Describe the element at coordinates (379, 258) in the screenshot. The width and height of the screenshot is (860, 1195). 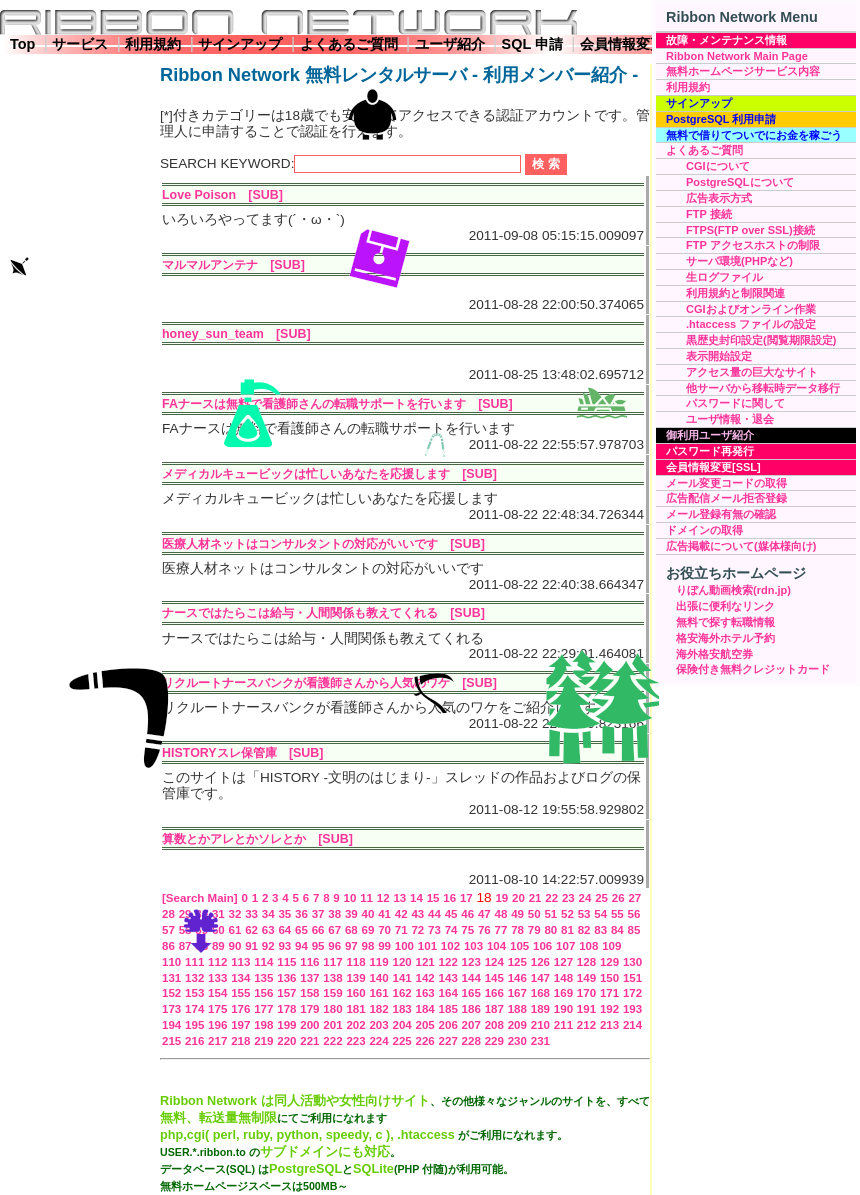
I see `save your current progress` at that location.